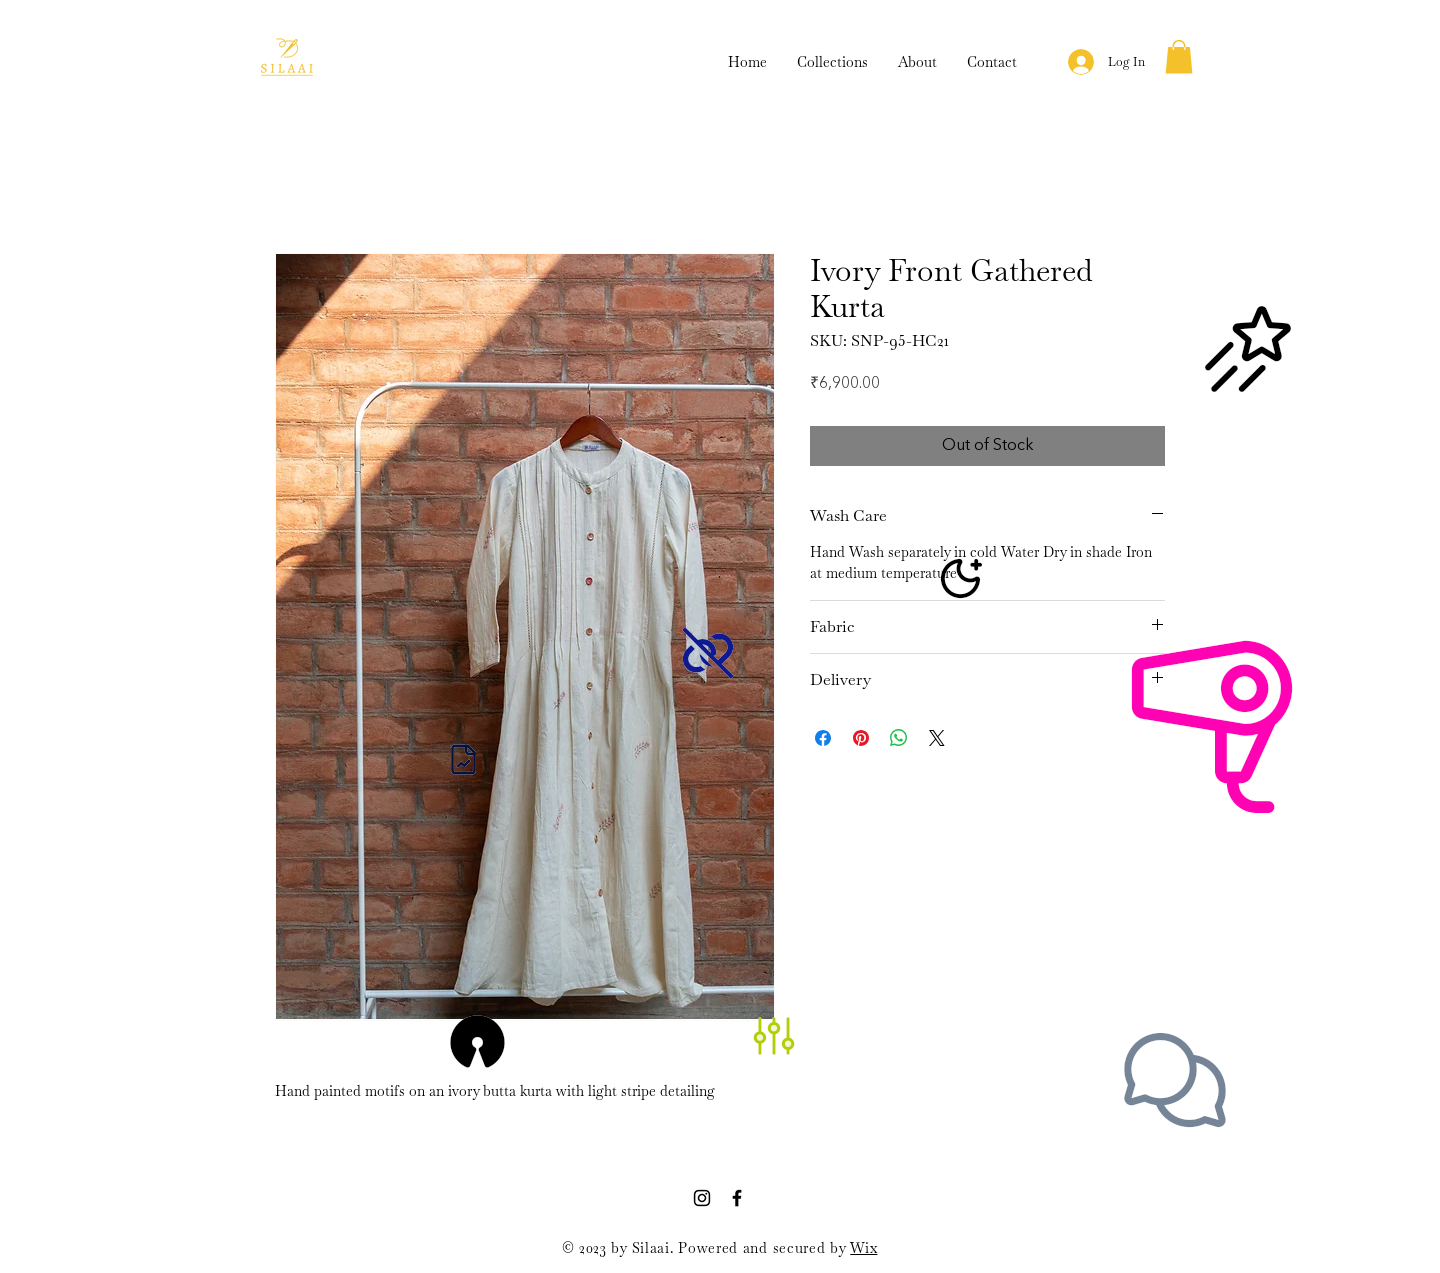  I want to click on open your conversations, so click(1175, 1080).